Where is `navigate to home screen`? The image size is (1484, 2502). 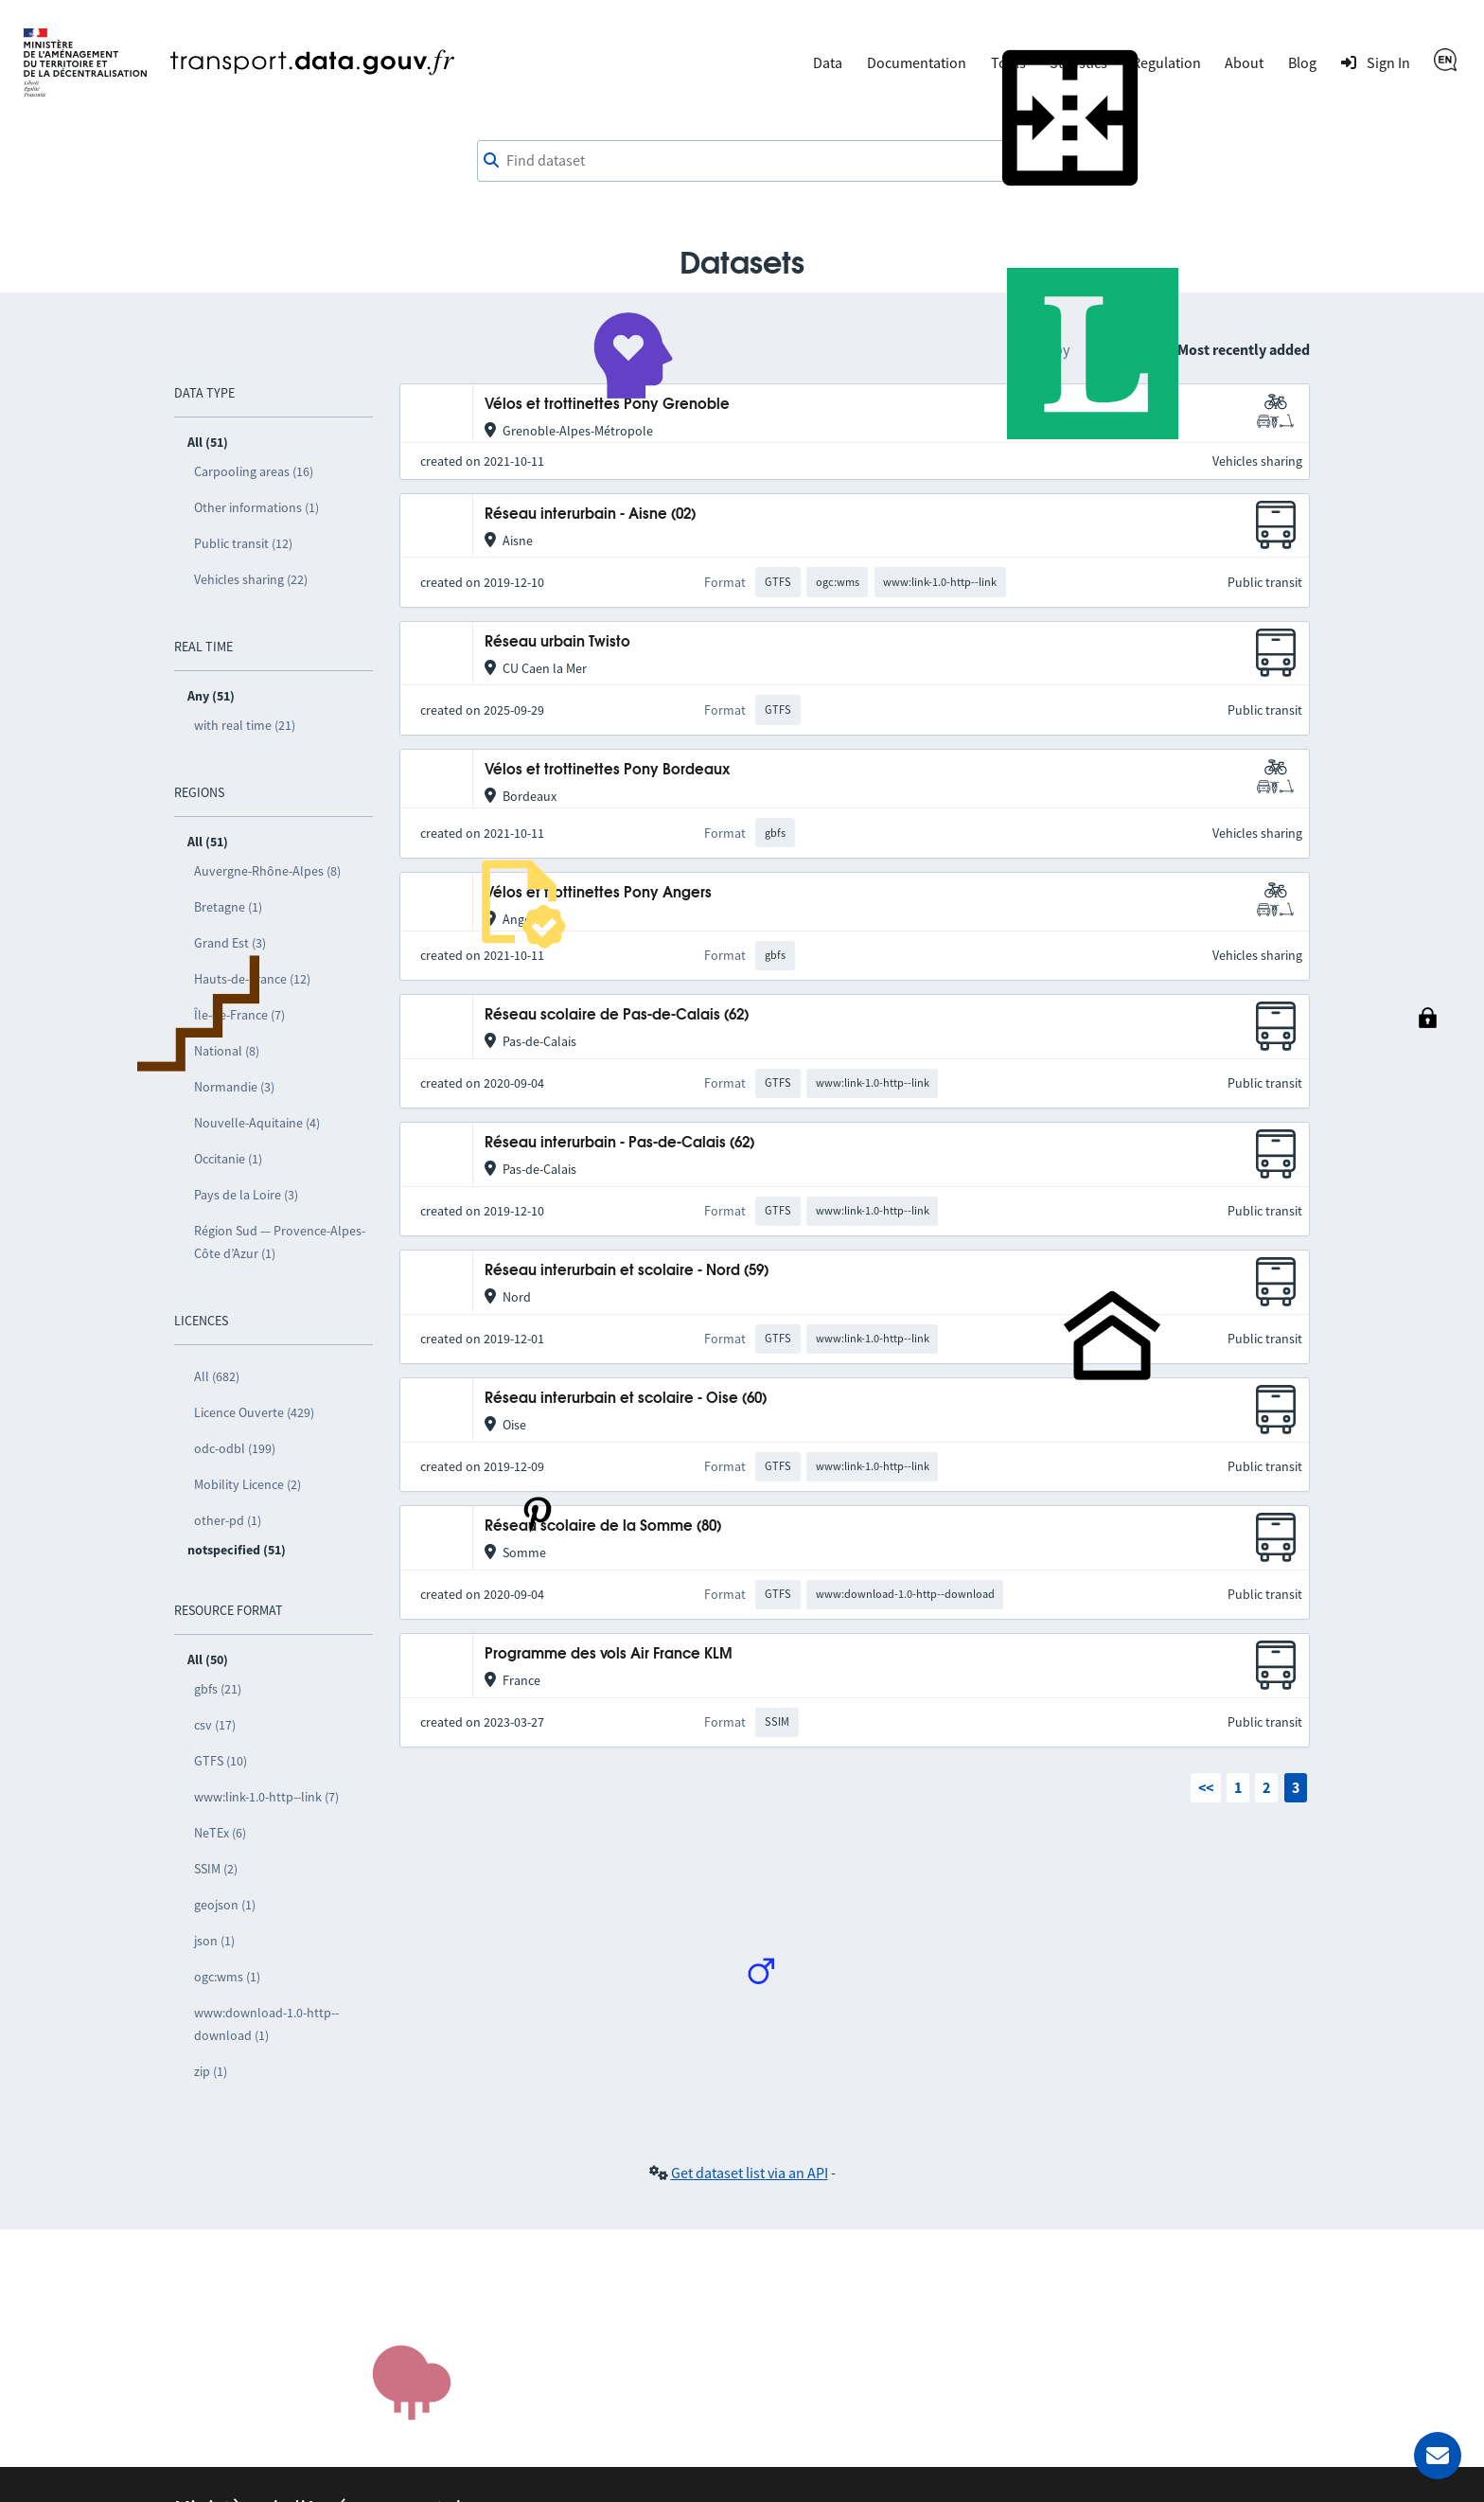
navigate to home screen is located at coordinates (1112, 1337).